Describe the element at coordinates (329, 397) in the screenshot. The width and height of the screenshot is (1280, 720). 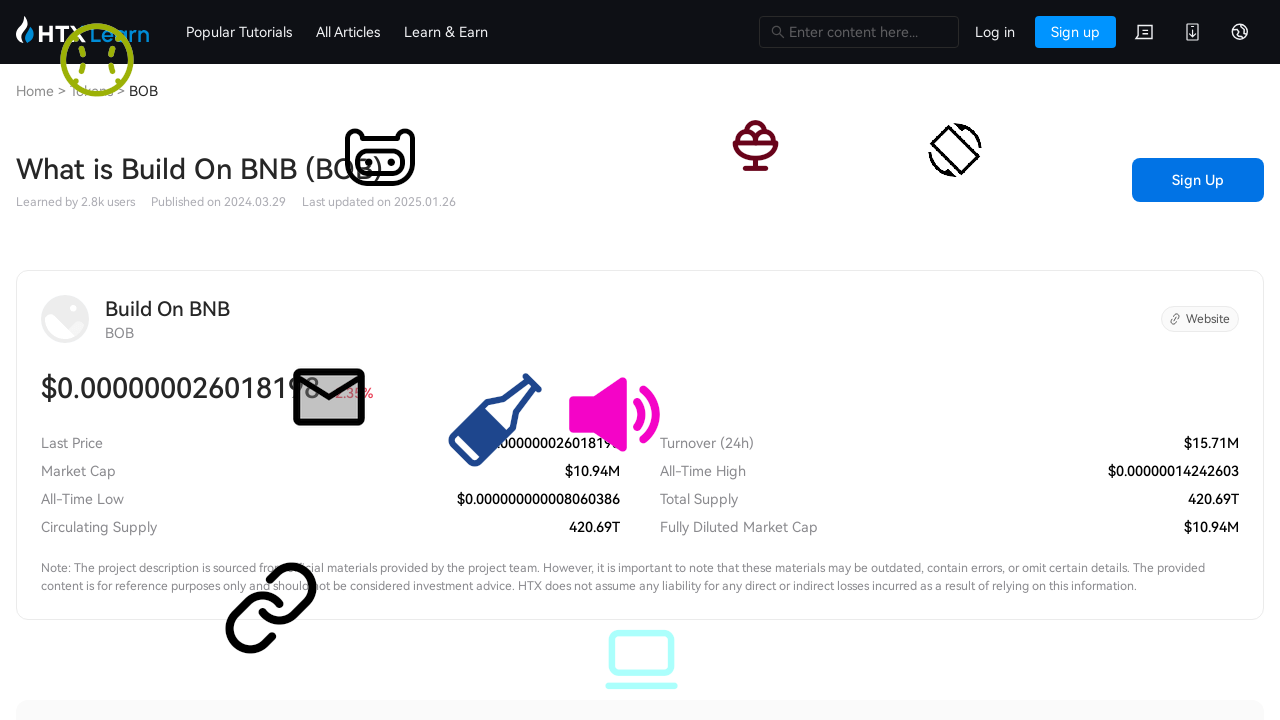
I see `open your email inbox` at that location.